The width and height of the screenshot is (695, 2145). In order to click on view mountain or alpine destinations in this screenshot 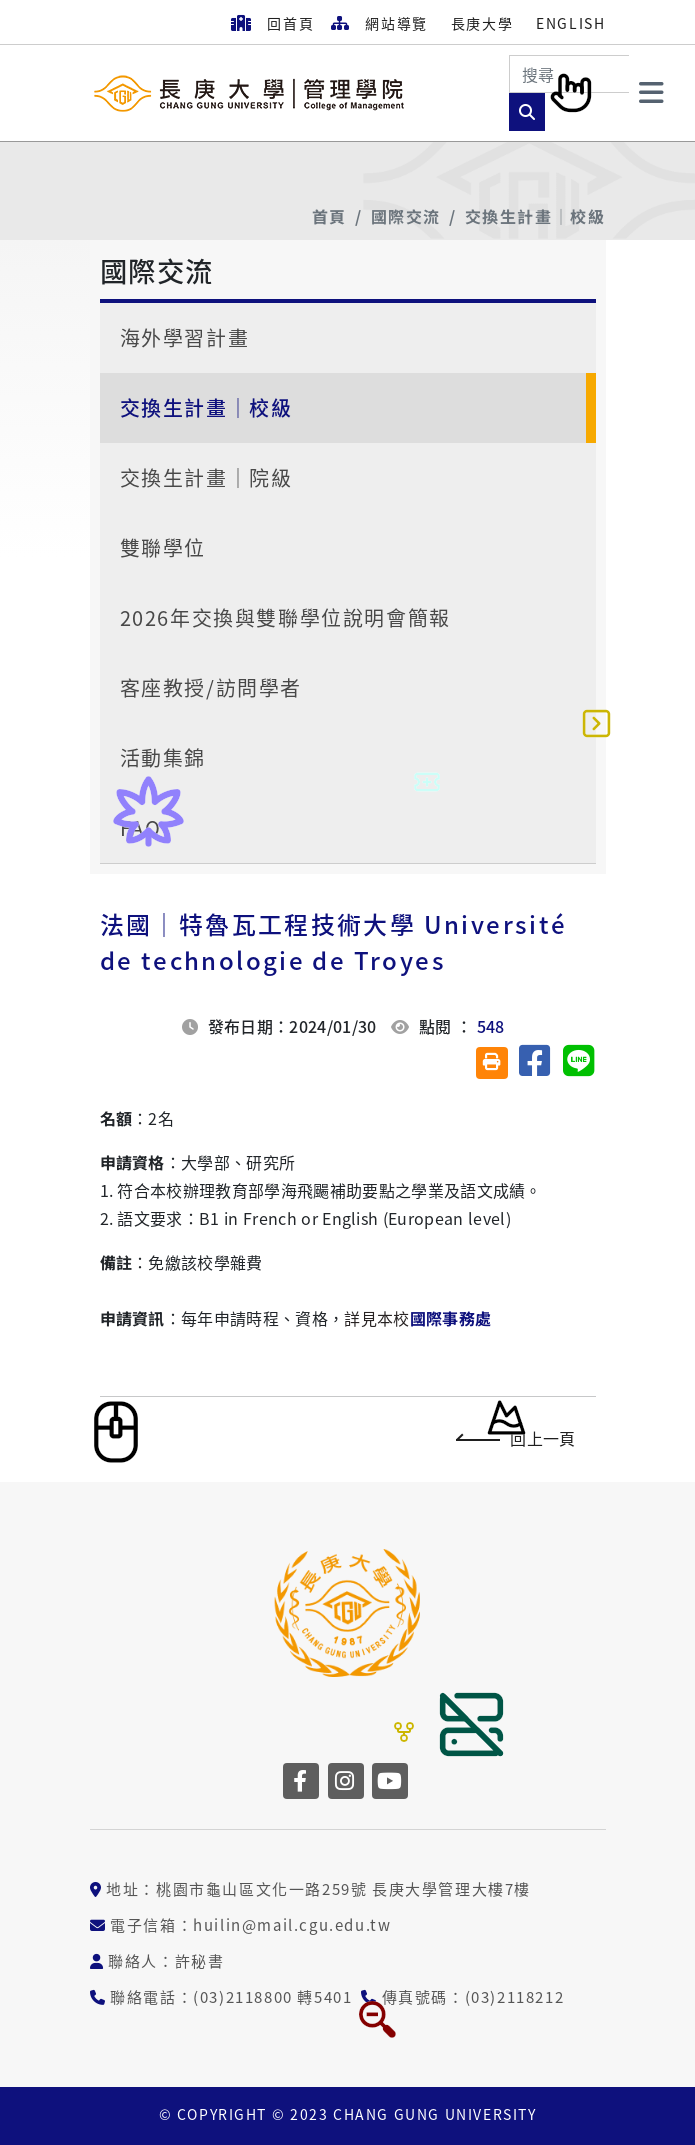, I will do `click(506, 1417)`.